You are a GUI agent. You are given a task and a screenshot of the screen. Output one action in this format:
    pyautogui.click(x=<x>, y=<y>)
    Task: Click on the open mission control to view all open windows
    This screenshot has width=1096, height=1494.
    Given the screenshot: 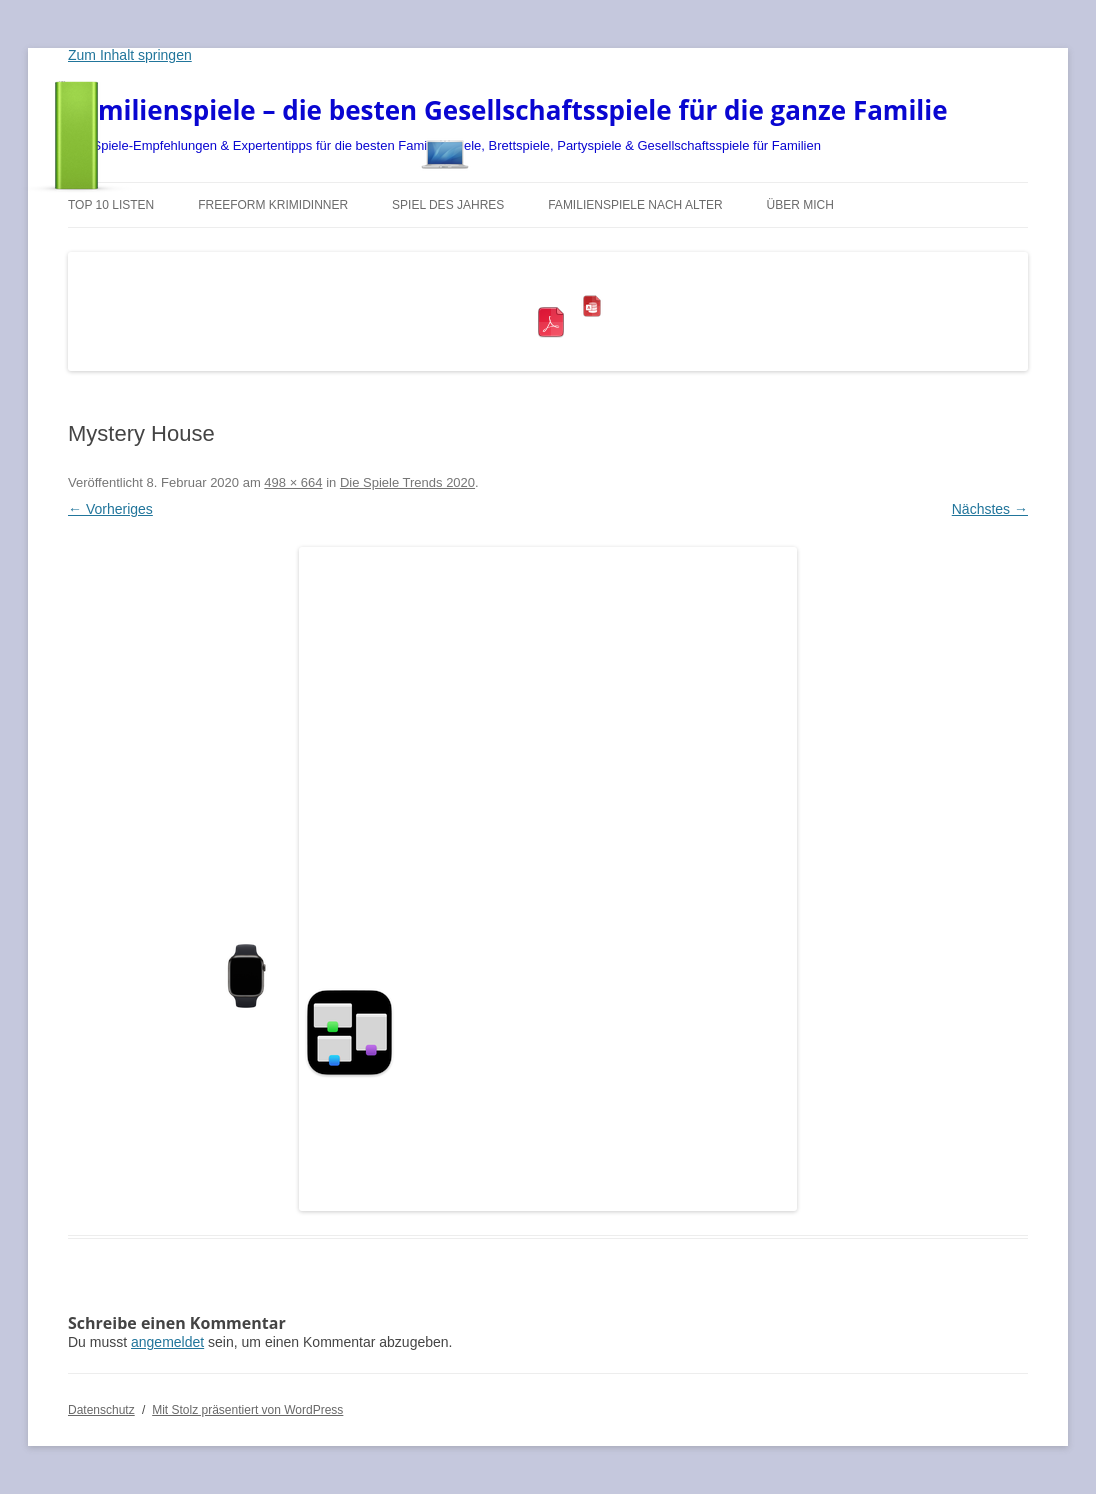 What is the action you would take?
    pyautogui.click(x=349, y=1032)
    